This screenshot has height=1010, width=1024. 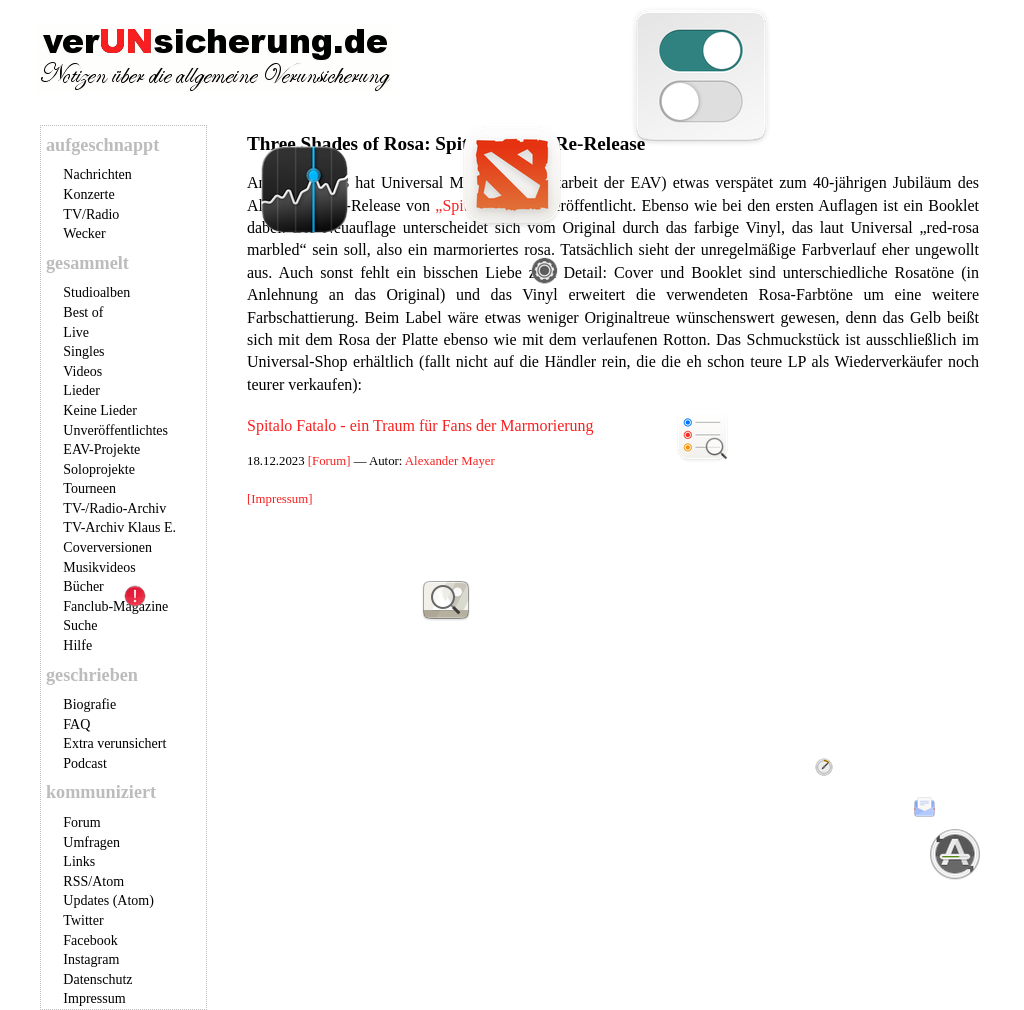 I want to click on open sysprof system profiler, so click(x=824, y=767).